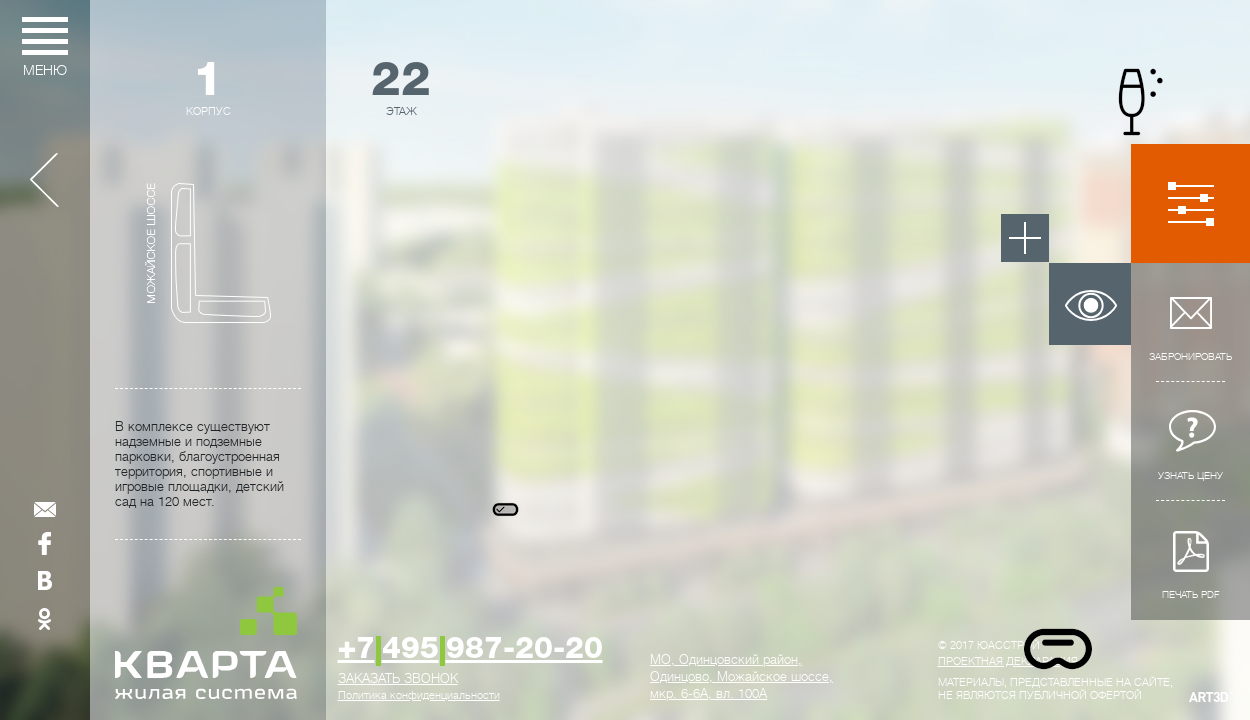 Image resolution: width=1250 pixels, height=720 pixels. Describe the element at coordinates (1058, 649) in the screenshot. I see `access virtual reality or immersive mode` at that location.